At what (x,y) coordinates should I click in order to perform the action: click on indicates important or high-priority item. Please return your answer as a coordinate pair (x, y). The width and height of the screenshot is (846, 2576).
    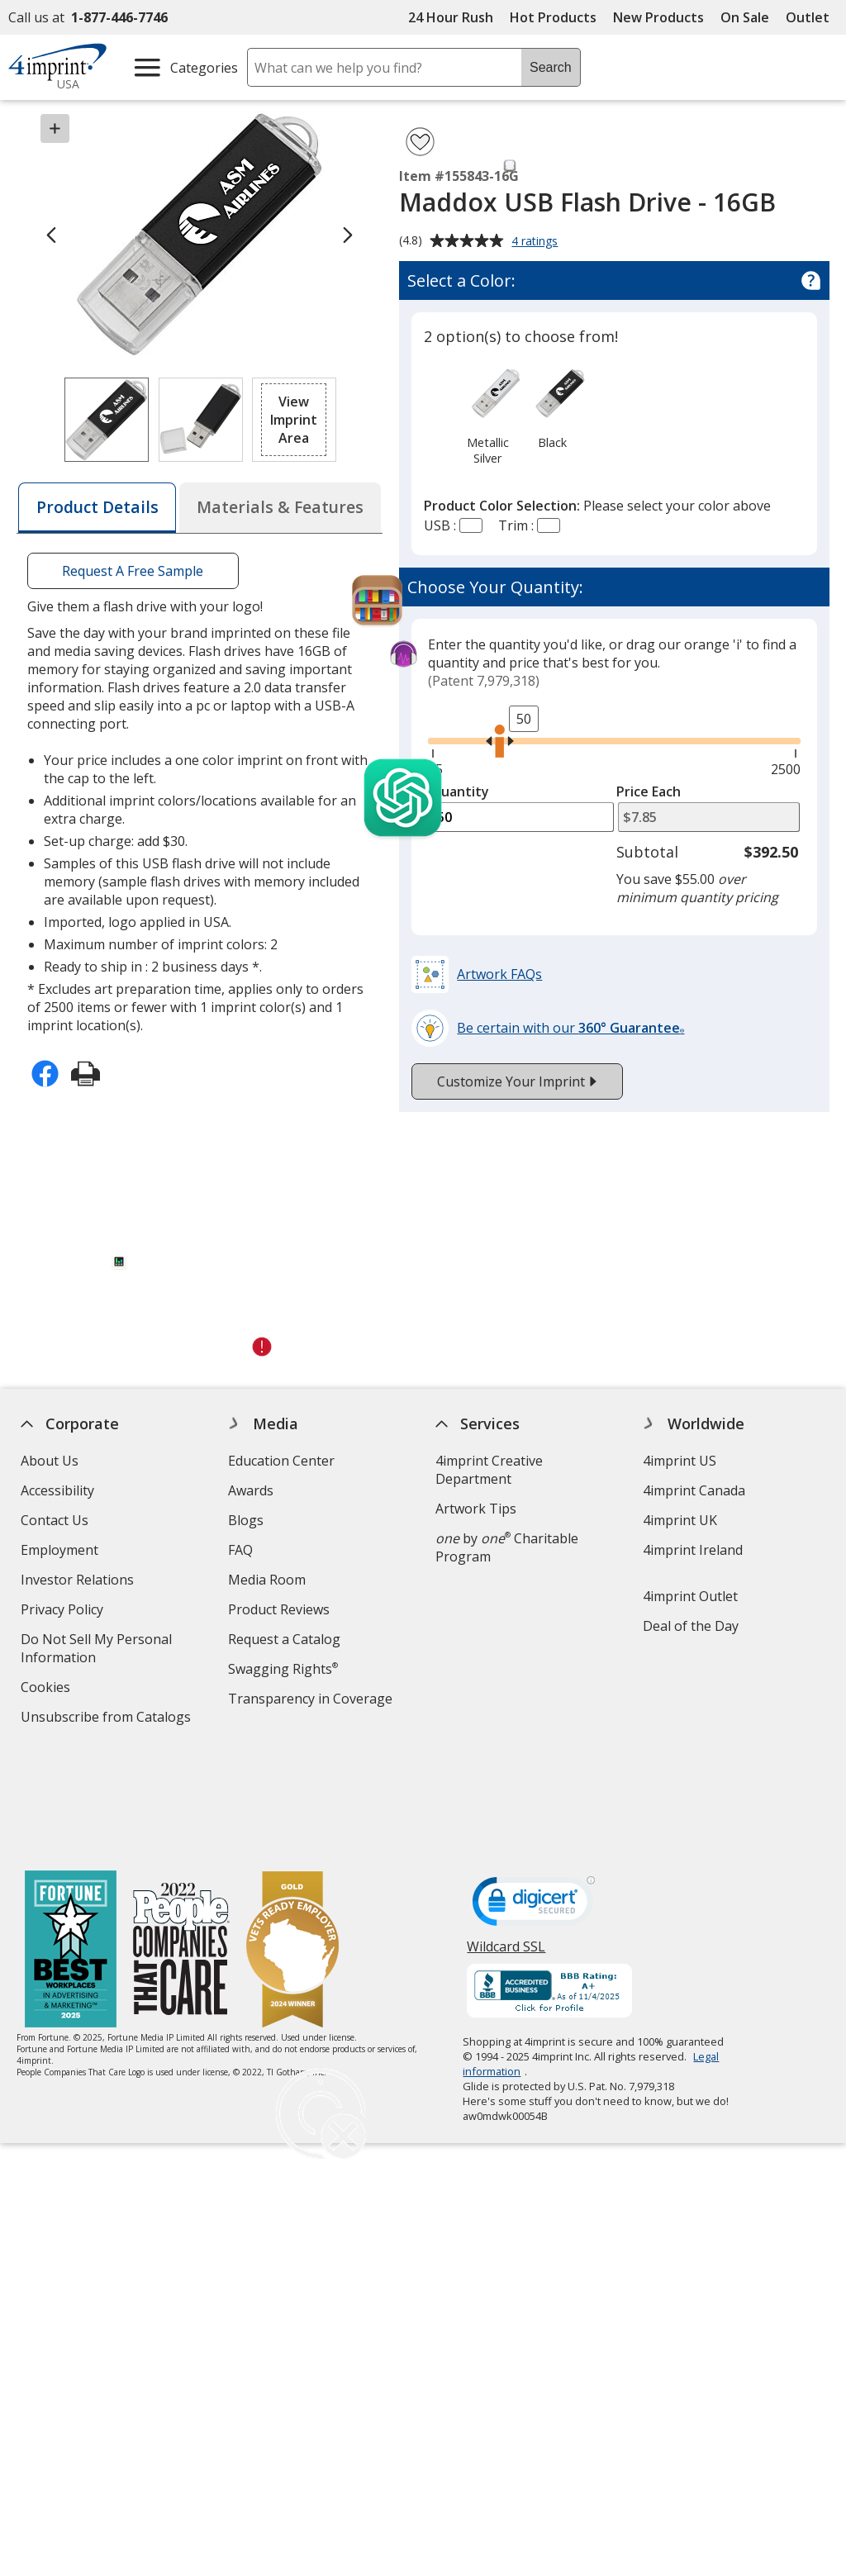
    Looking at the image, I should click on (262, 1347).